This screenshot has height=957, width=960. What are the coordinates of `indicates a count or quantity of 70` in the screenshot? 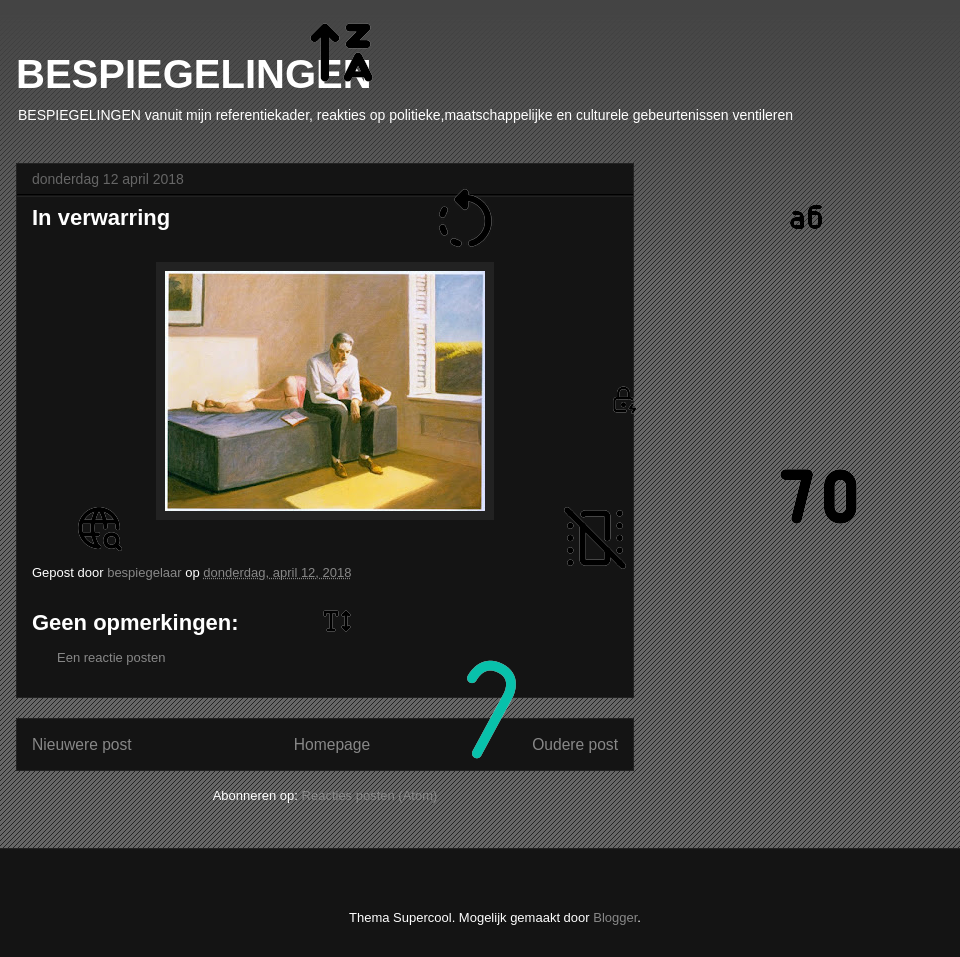 It's located at (818, 496).